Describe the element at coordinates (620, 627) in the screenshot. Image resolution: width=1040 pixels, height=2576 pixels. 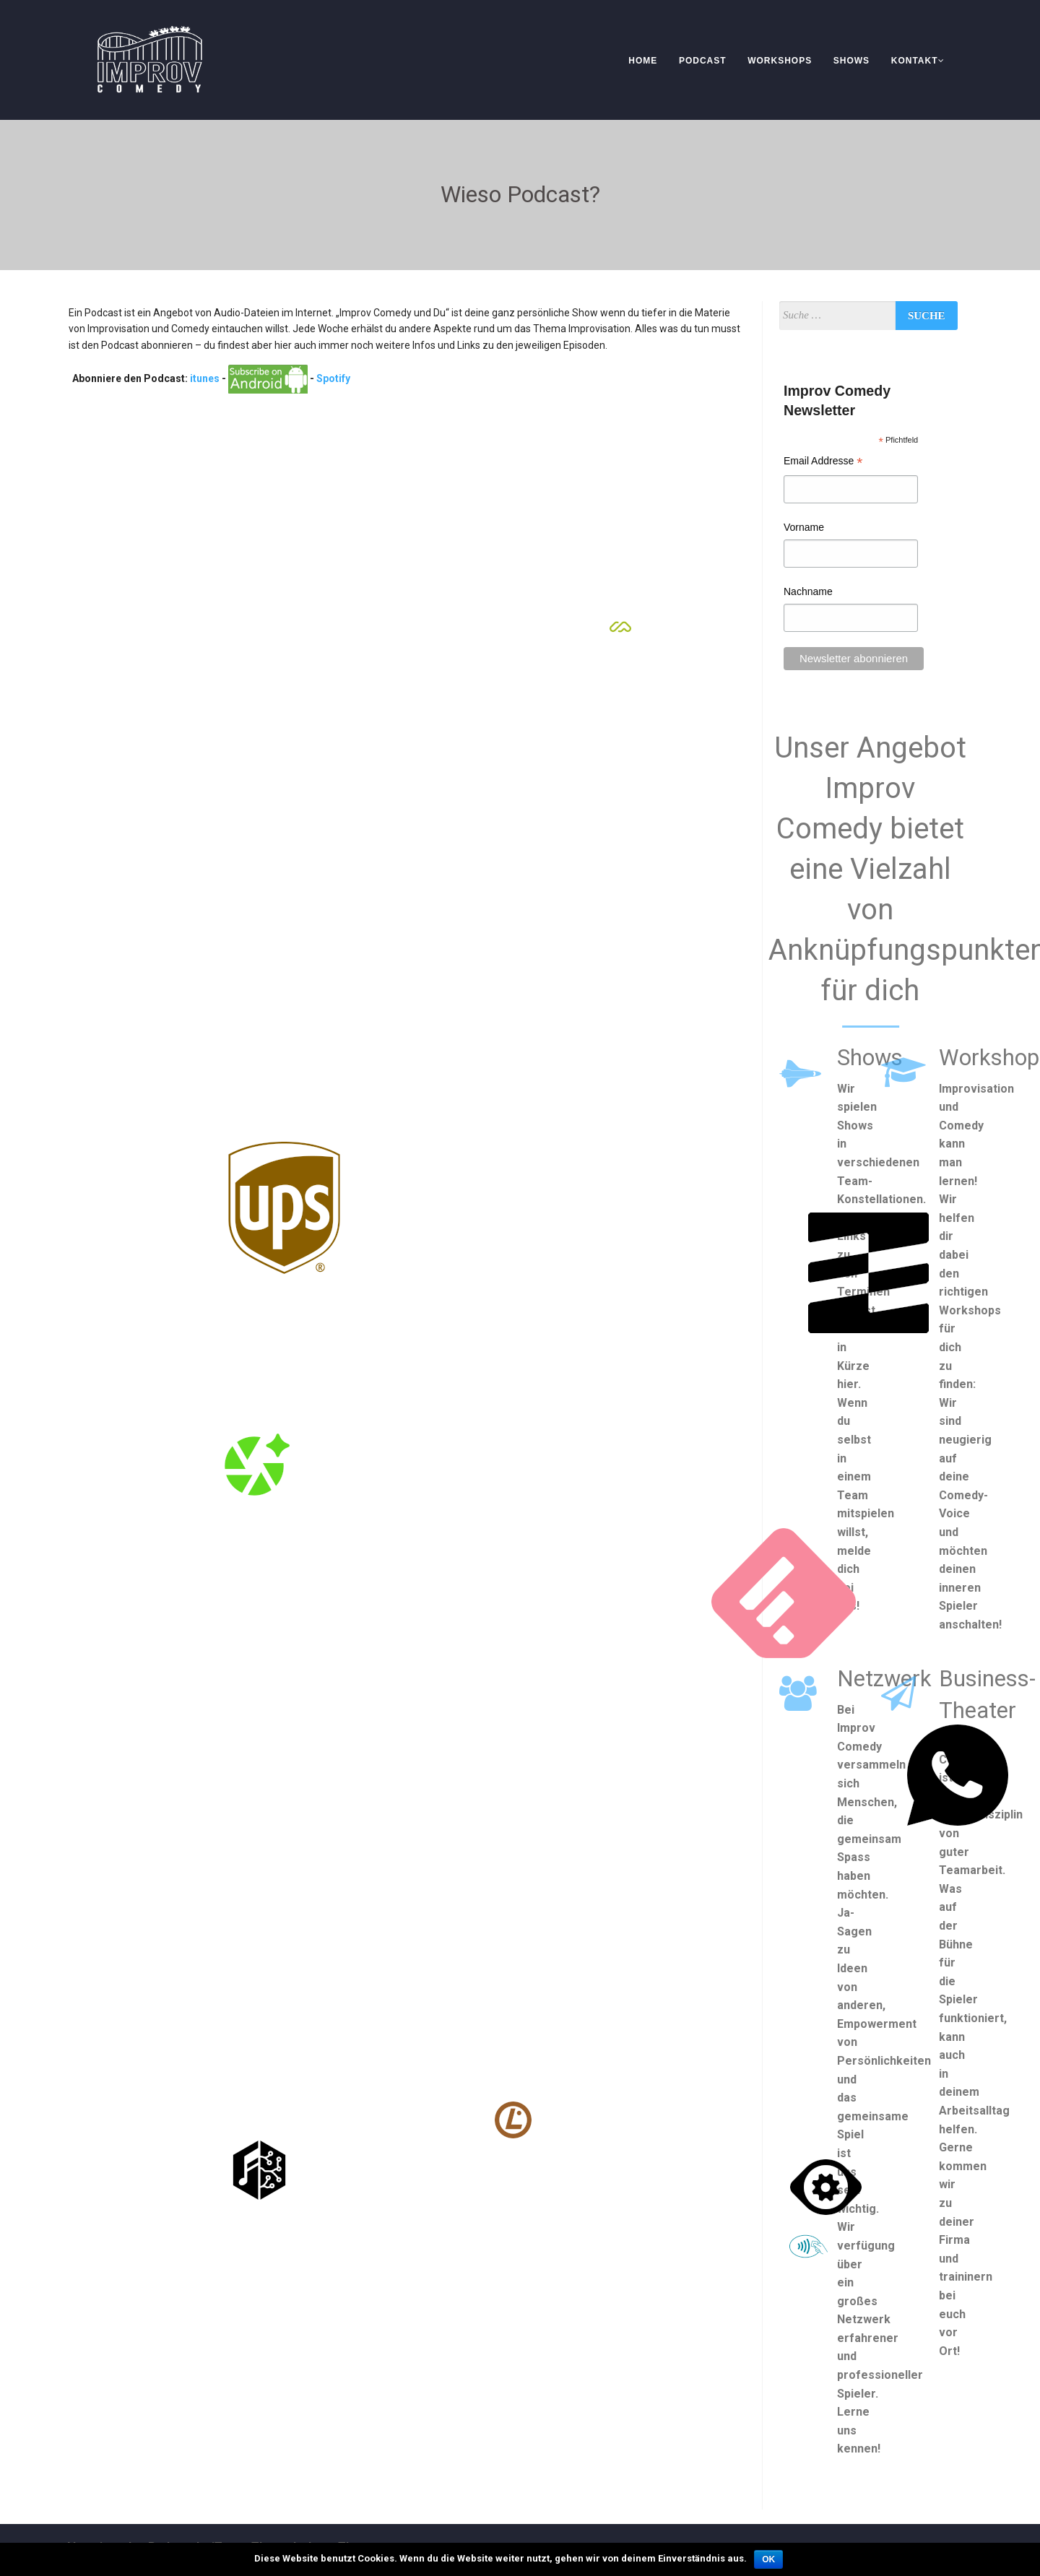
I see `maze user testing platform logo` at that location.